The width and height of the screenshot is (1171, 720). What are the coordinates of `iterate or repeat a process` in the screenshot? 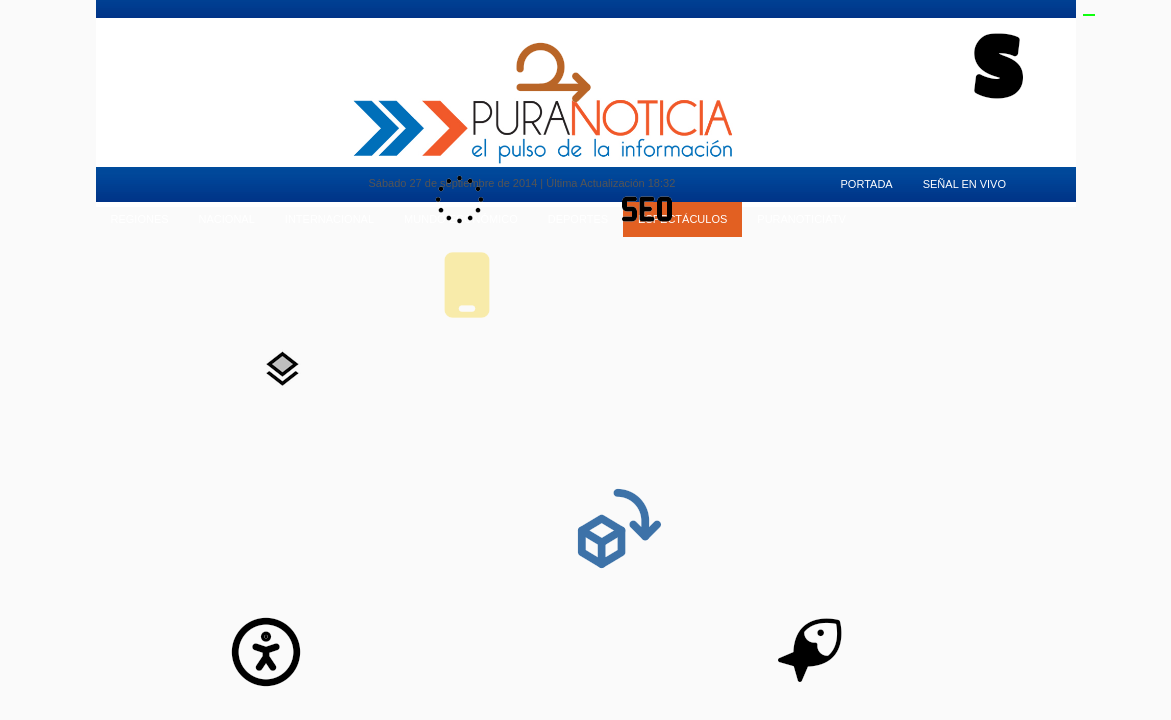 It's located at (553, 72).